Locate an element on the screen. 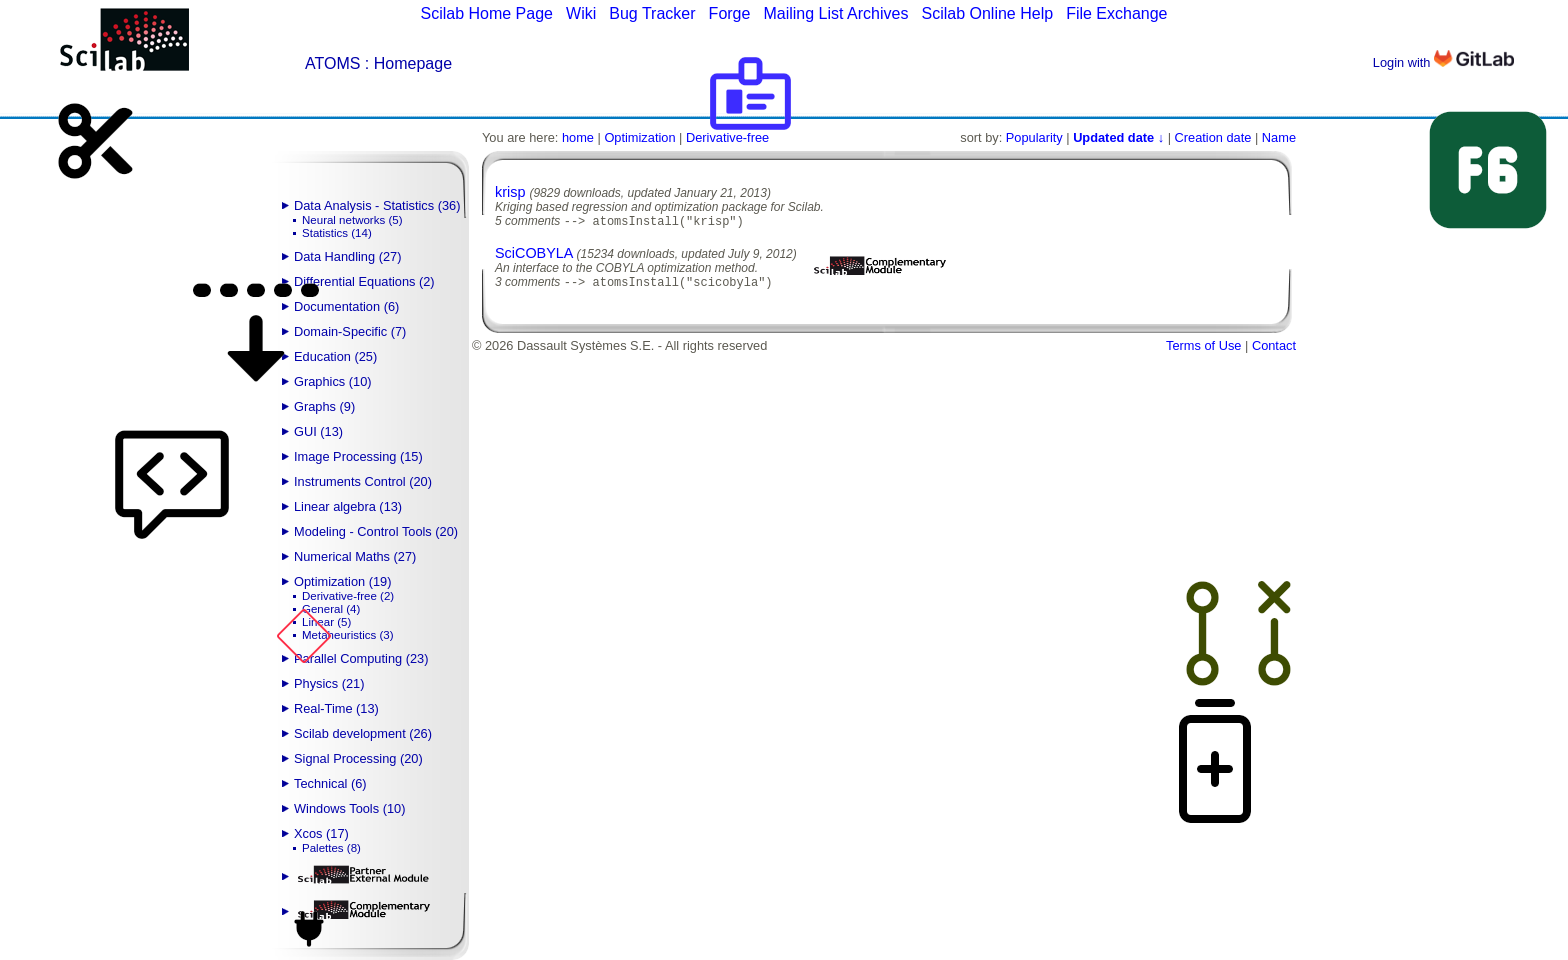 The height and width of the screenshot is (960, 1568). cut selected content is located at coordinates (96, 141).